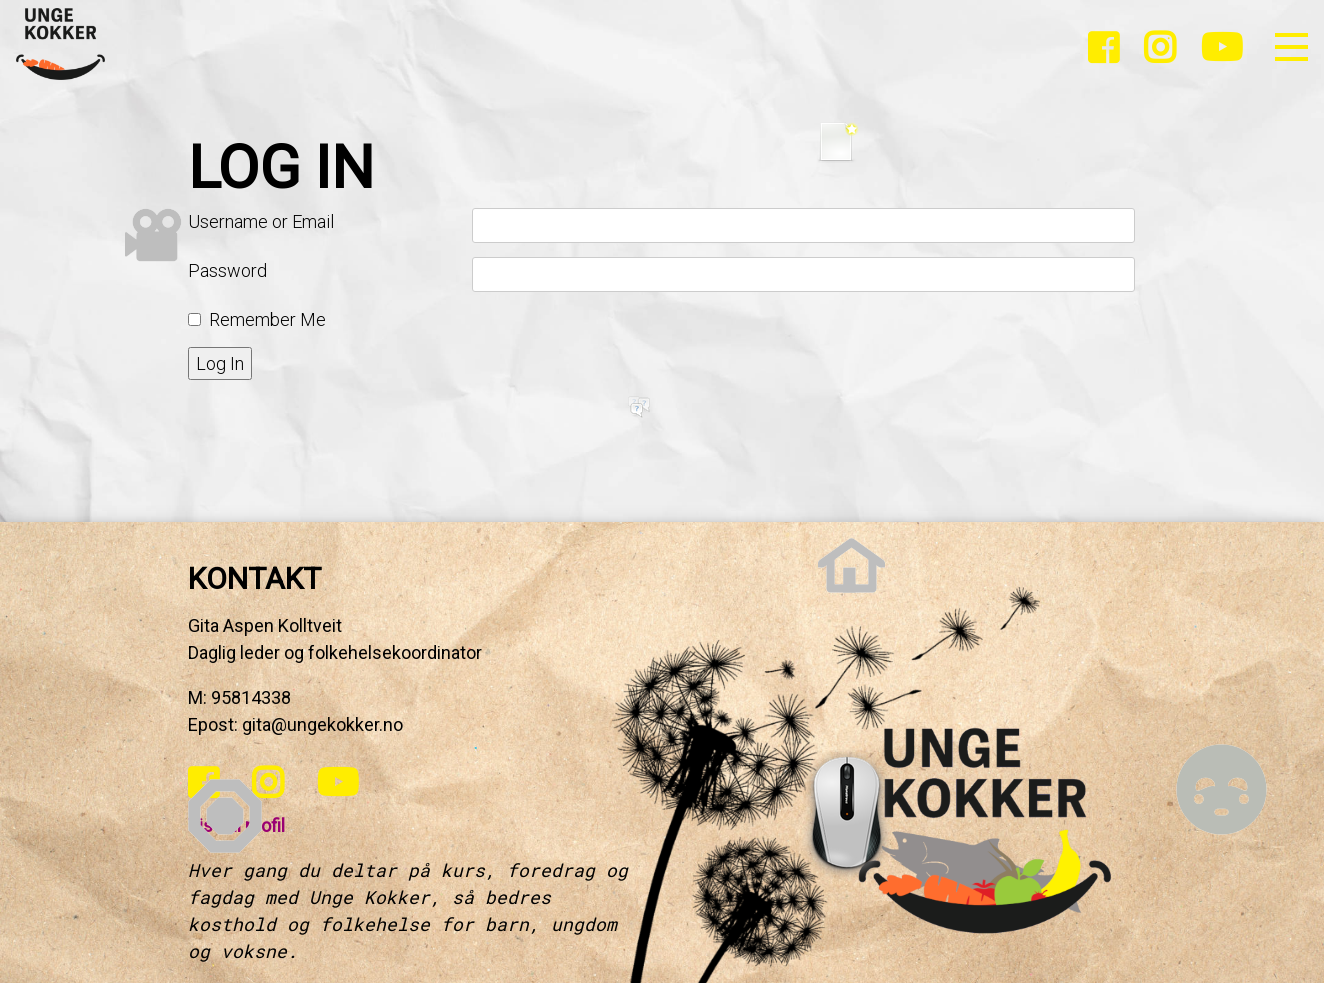 The height and width of the screenshot is (983, 1324). What do you see at coordinates (851, 567) in the screenshot?
I see `navigate to home screen or directory` at bounding box center [851, 567].